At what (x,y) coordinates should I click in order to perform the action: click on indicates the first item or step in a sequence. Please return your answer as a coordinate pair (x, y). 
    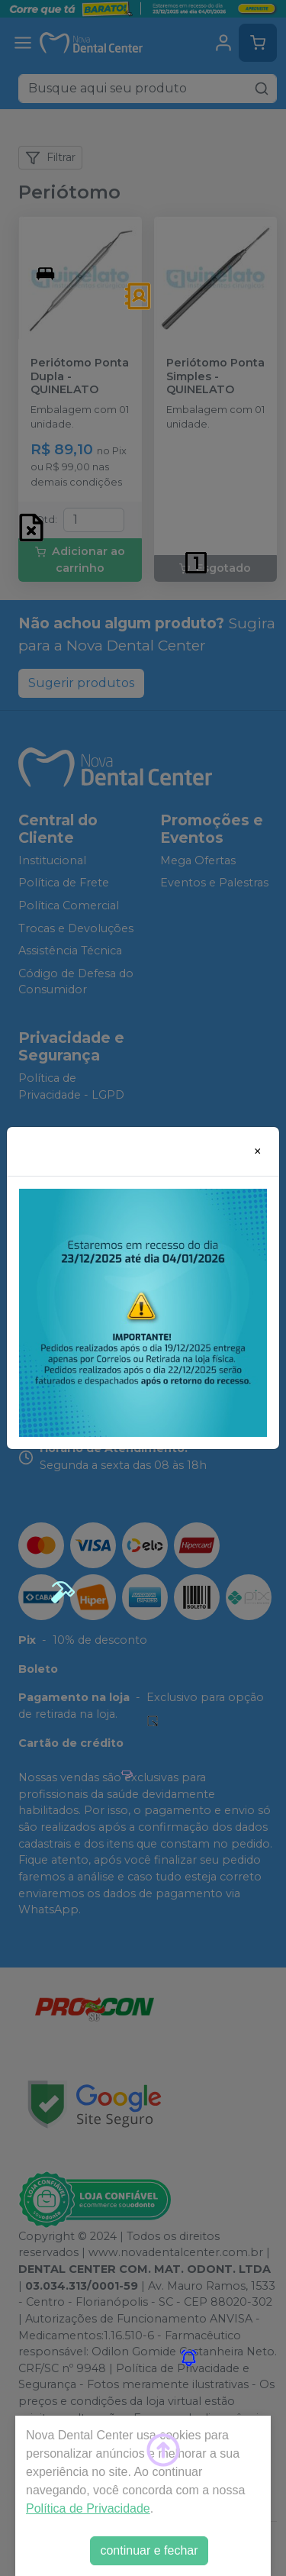
    Looking at the image, I should click on (196, 563).